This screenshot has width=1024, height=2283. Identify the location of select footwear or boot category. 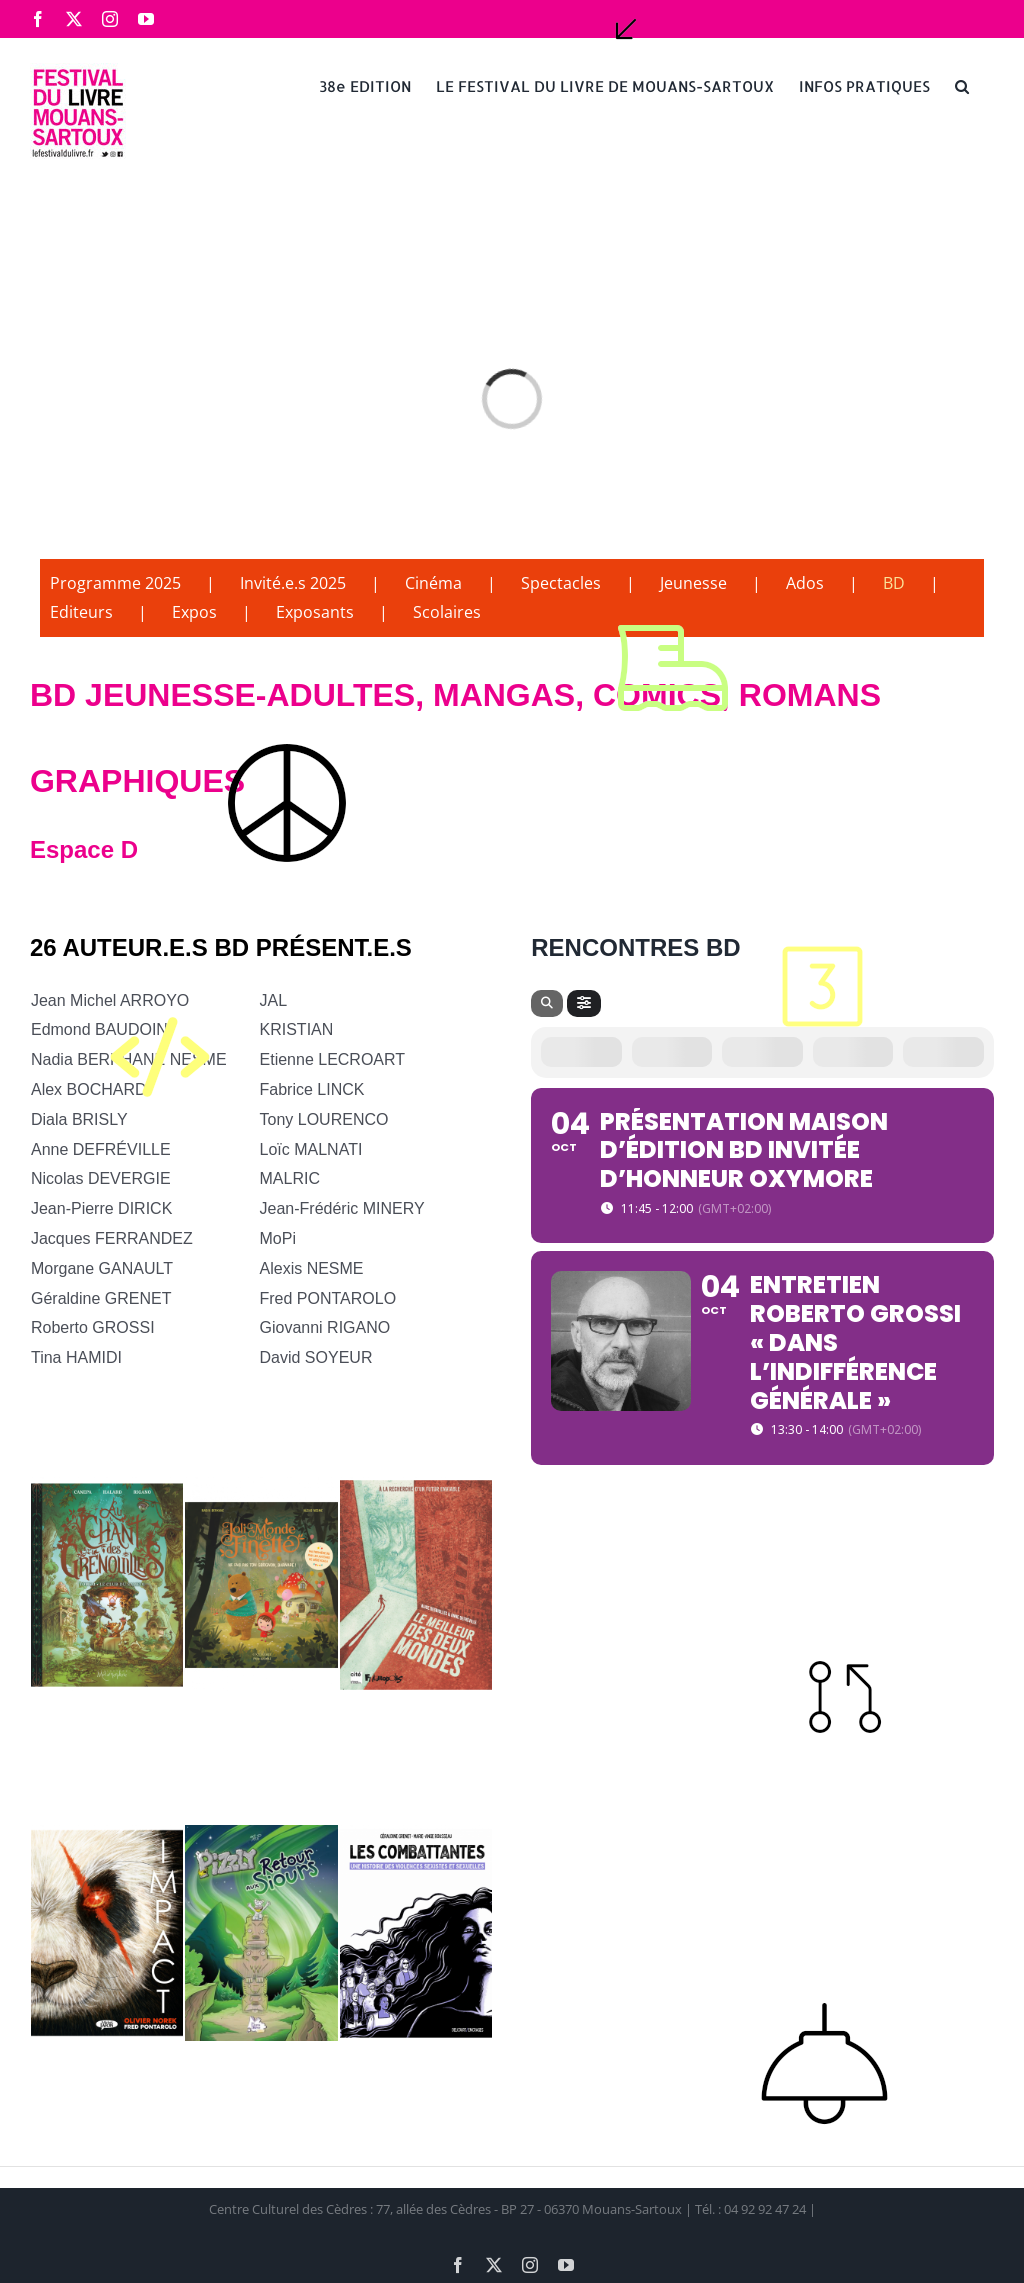
(669, 668).